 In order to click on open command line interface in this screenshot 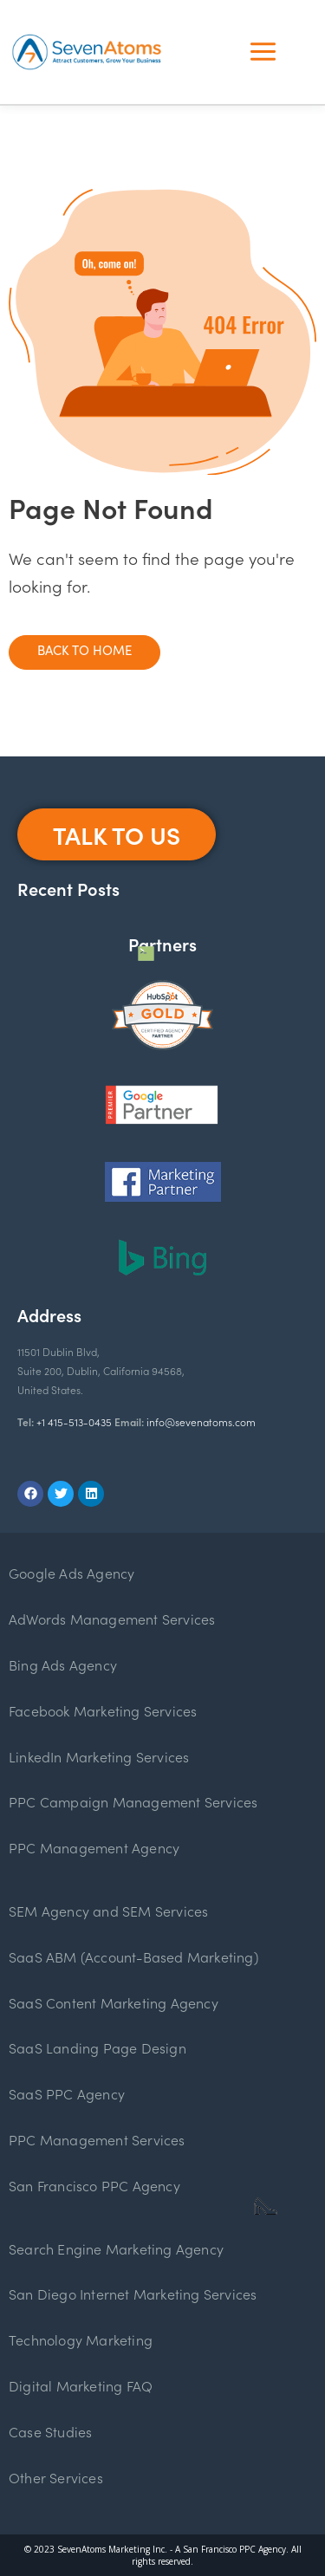, I will do `click(146, 953)`.